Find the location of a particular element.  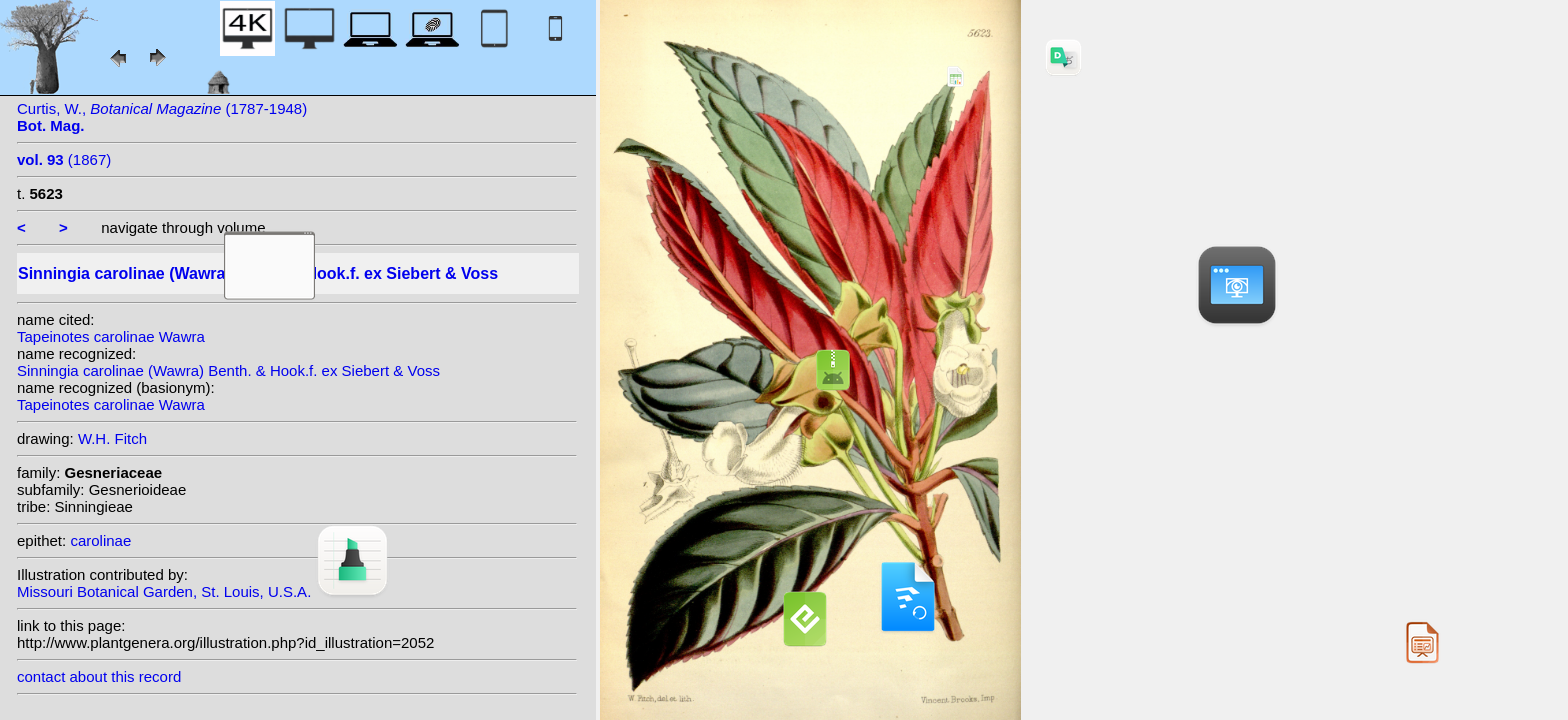

an epub ebook file is located at coordinates (805, 619).